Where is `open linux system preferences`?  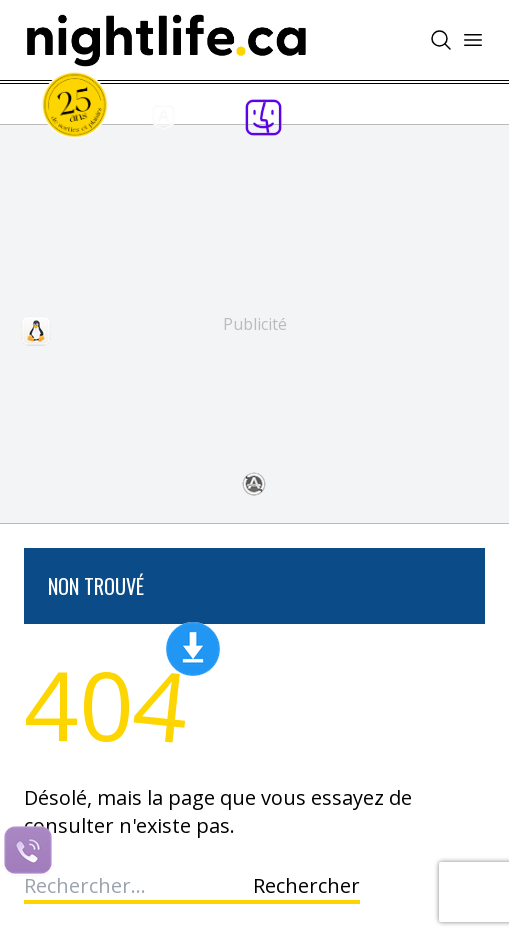
open linux system preferences is located at coordinates (36, 331).